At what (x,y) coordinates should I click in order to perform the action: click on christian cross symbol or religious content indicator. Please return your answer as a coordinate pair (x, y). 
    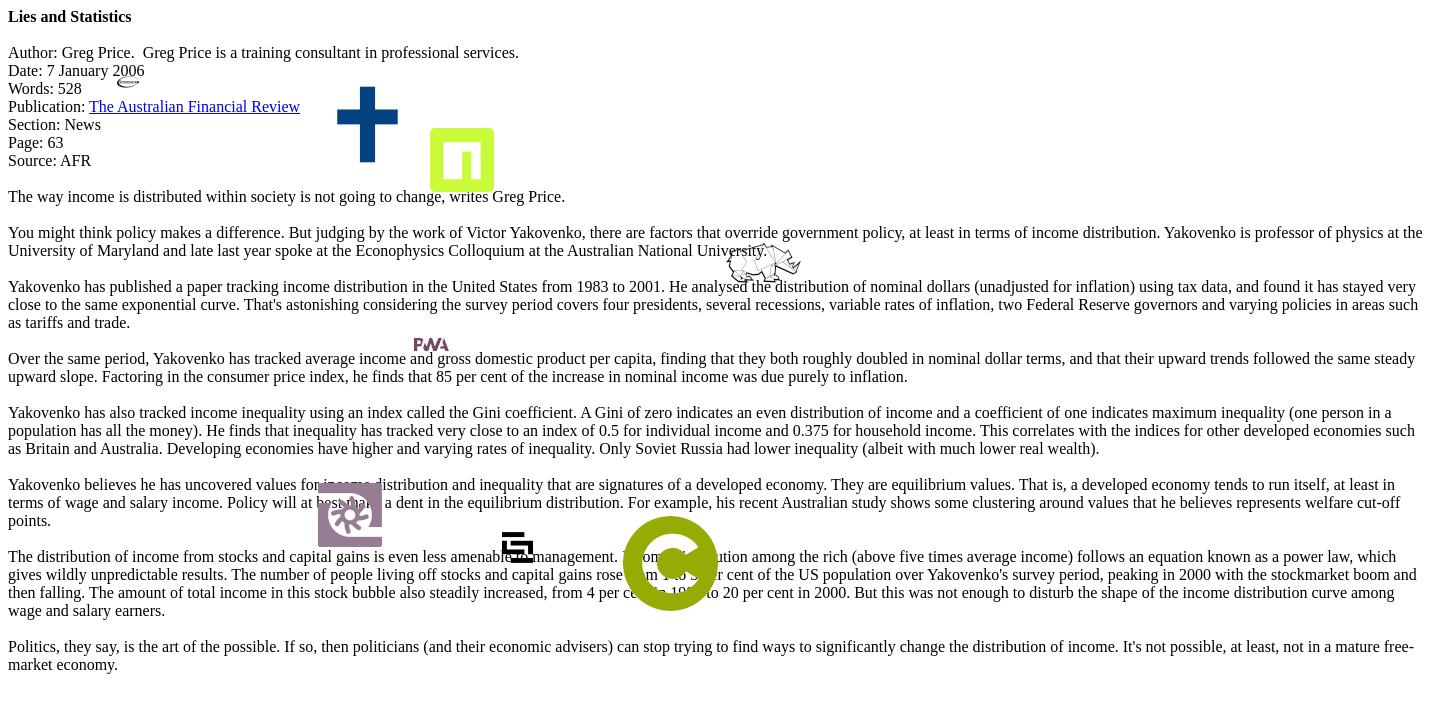
    Looking at the image, I should click on (367, 124).